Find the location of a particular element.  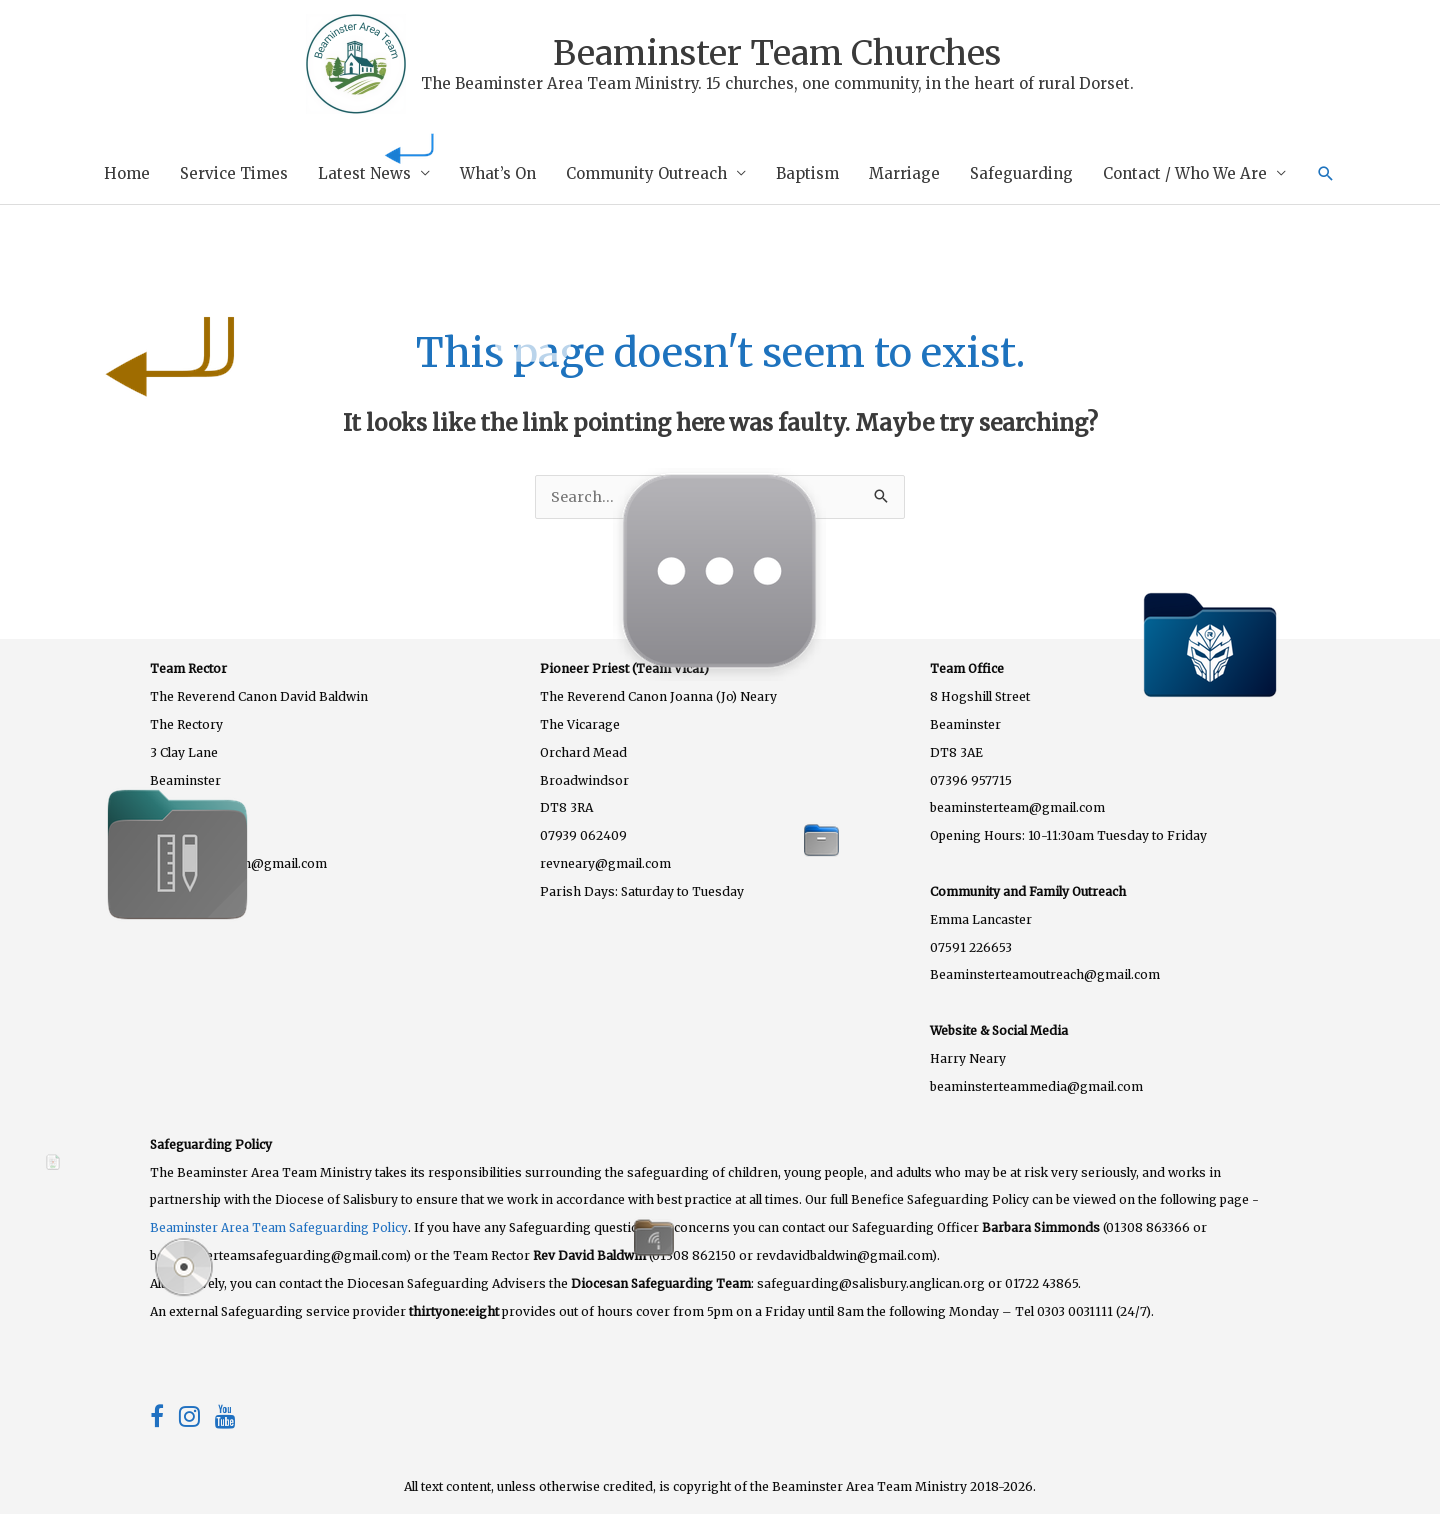

open templates folder is located at coordinates (177, 854).